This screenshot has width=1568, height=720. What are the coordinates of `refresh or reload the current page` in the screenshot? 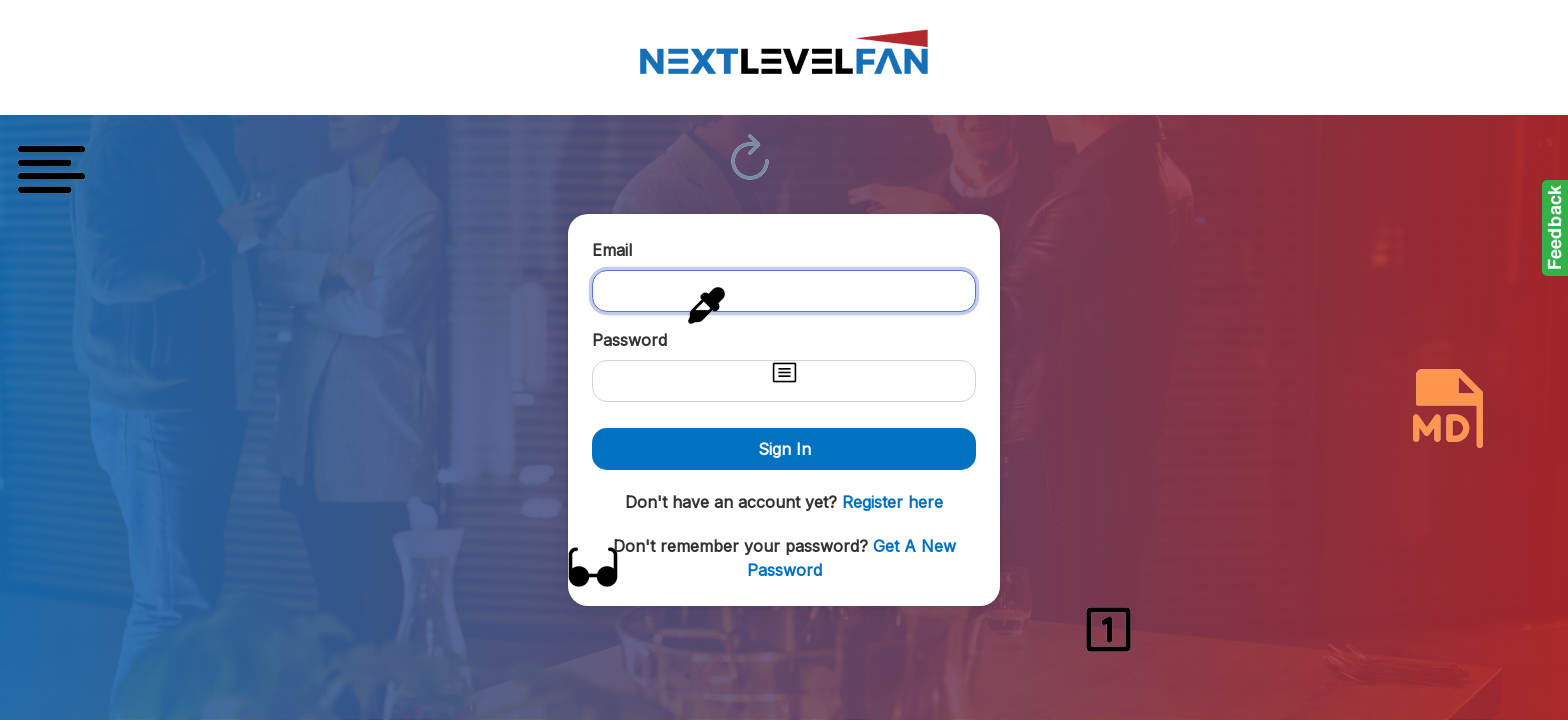 It's located at (750, 157).